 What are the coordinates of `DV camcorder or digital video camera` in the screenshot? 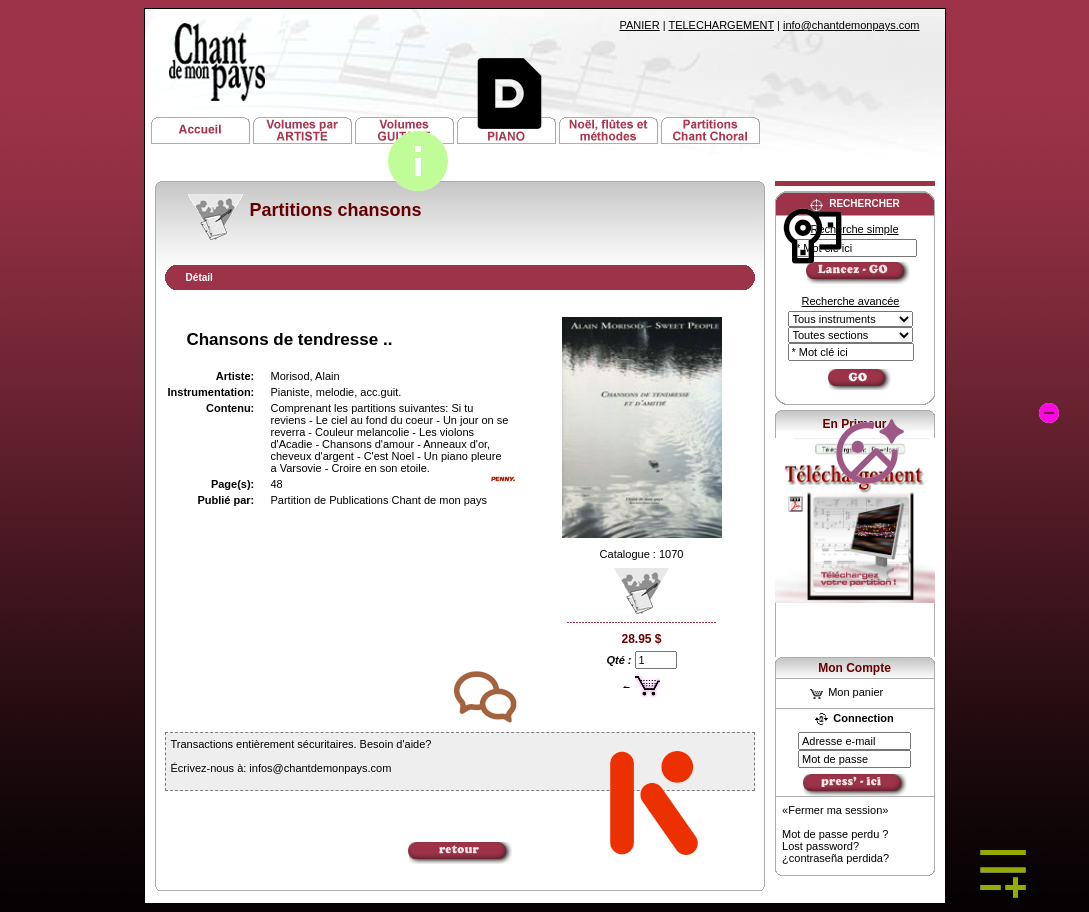 It's located at (814, 236).